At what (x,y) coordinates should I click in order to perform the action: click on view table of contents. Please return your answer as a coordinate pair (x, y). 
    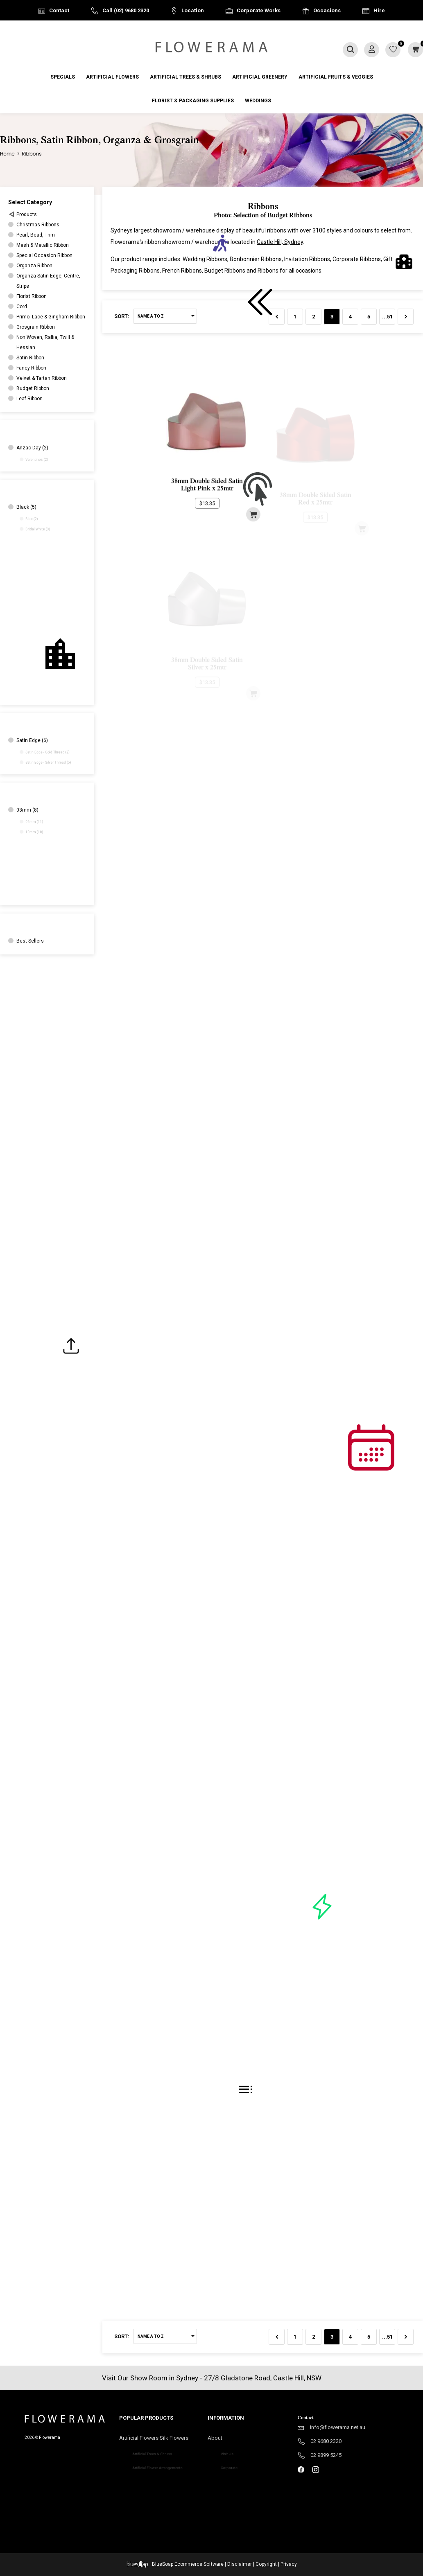
    Looking at the image, I should click on (245, 2089).